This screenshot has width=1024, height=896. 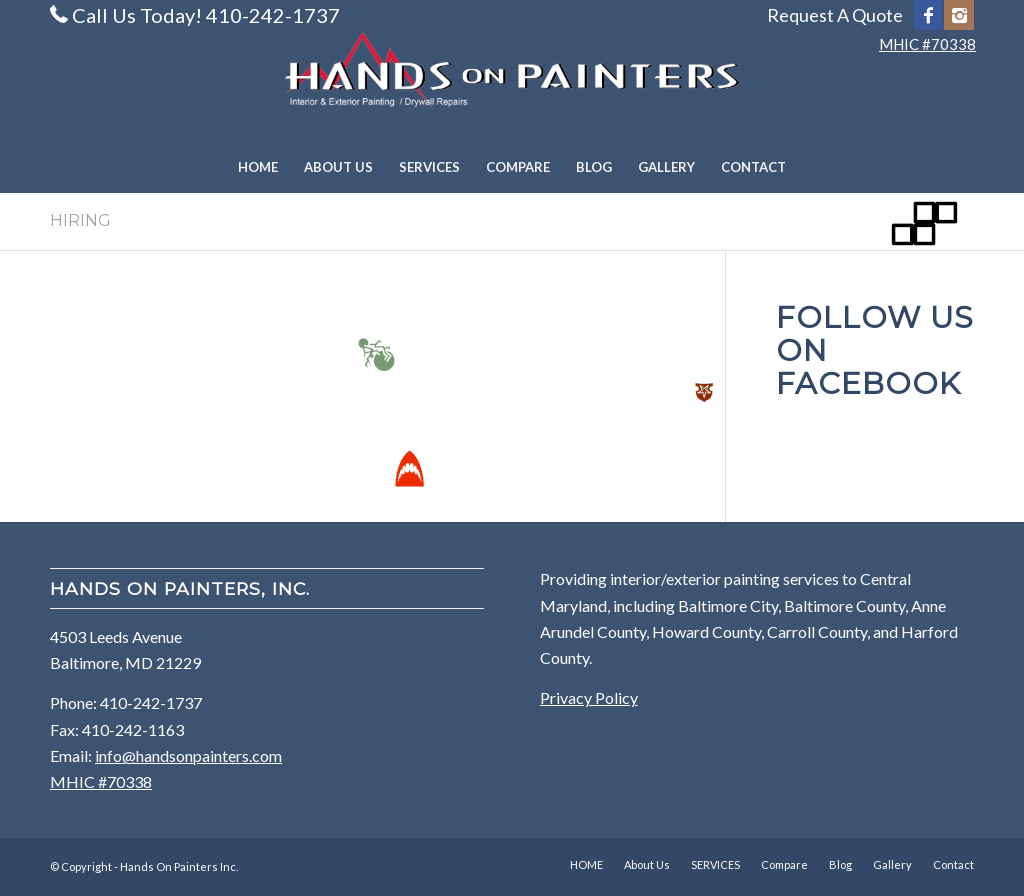 I want to click on activate magical defense or shield ability, so click(x=704, y=393).